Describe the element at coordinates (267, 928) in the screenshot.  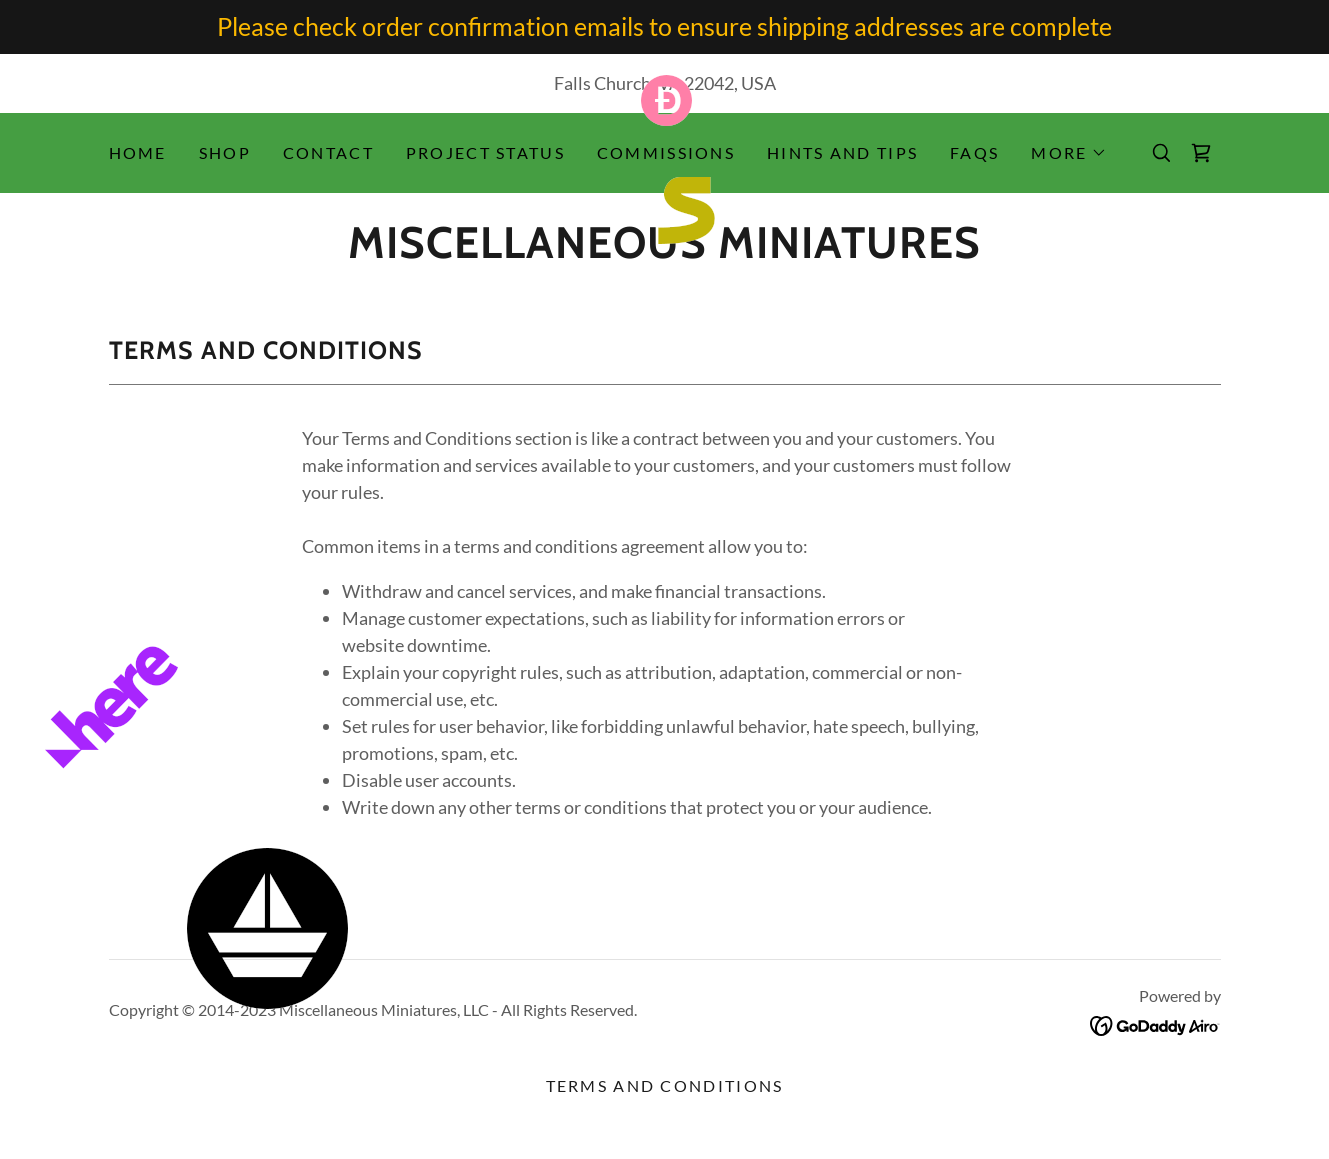
I see `navigate to MentorCruise platform` at that location.